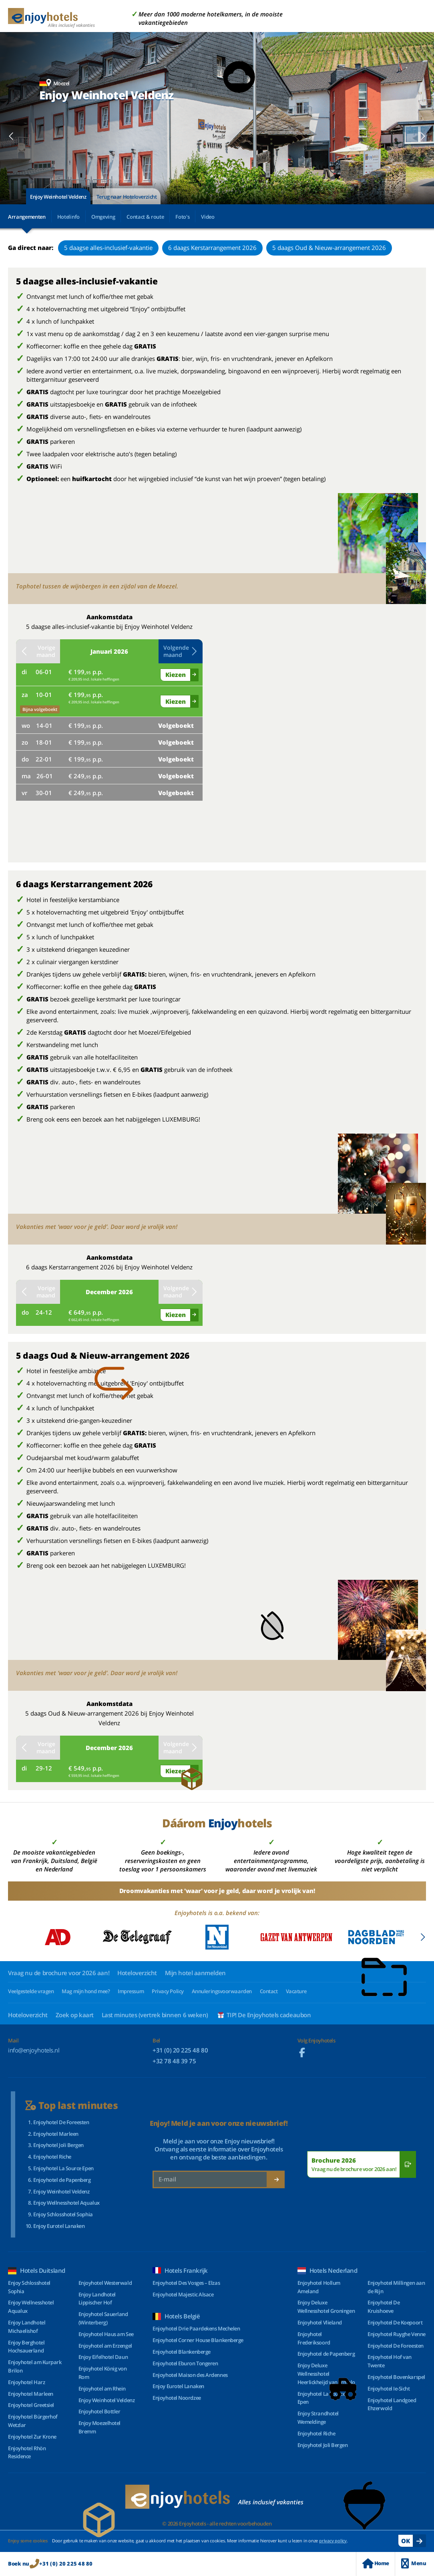 Image resolution: width=434 pixels, height=2576 pixels. I want to click on disable water or liquid detection, so click(272, 1627).